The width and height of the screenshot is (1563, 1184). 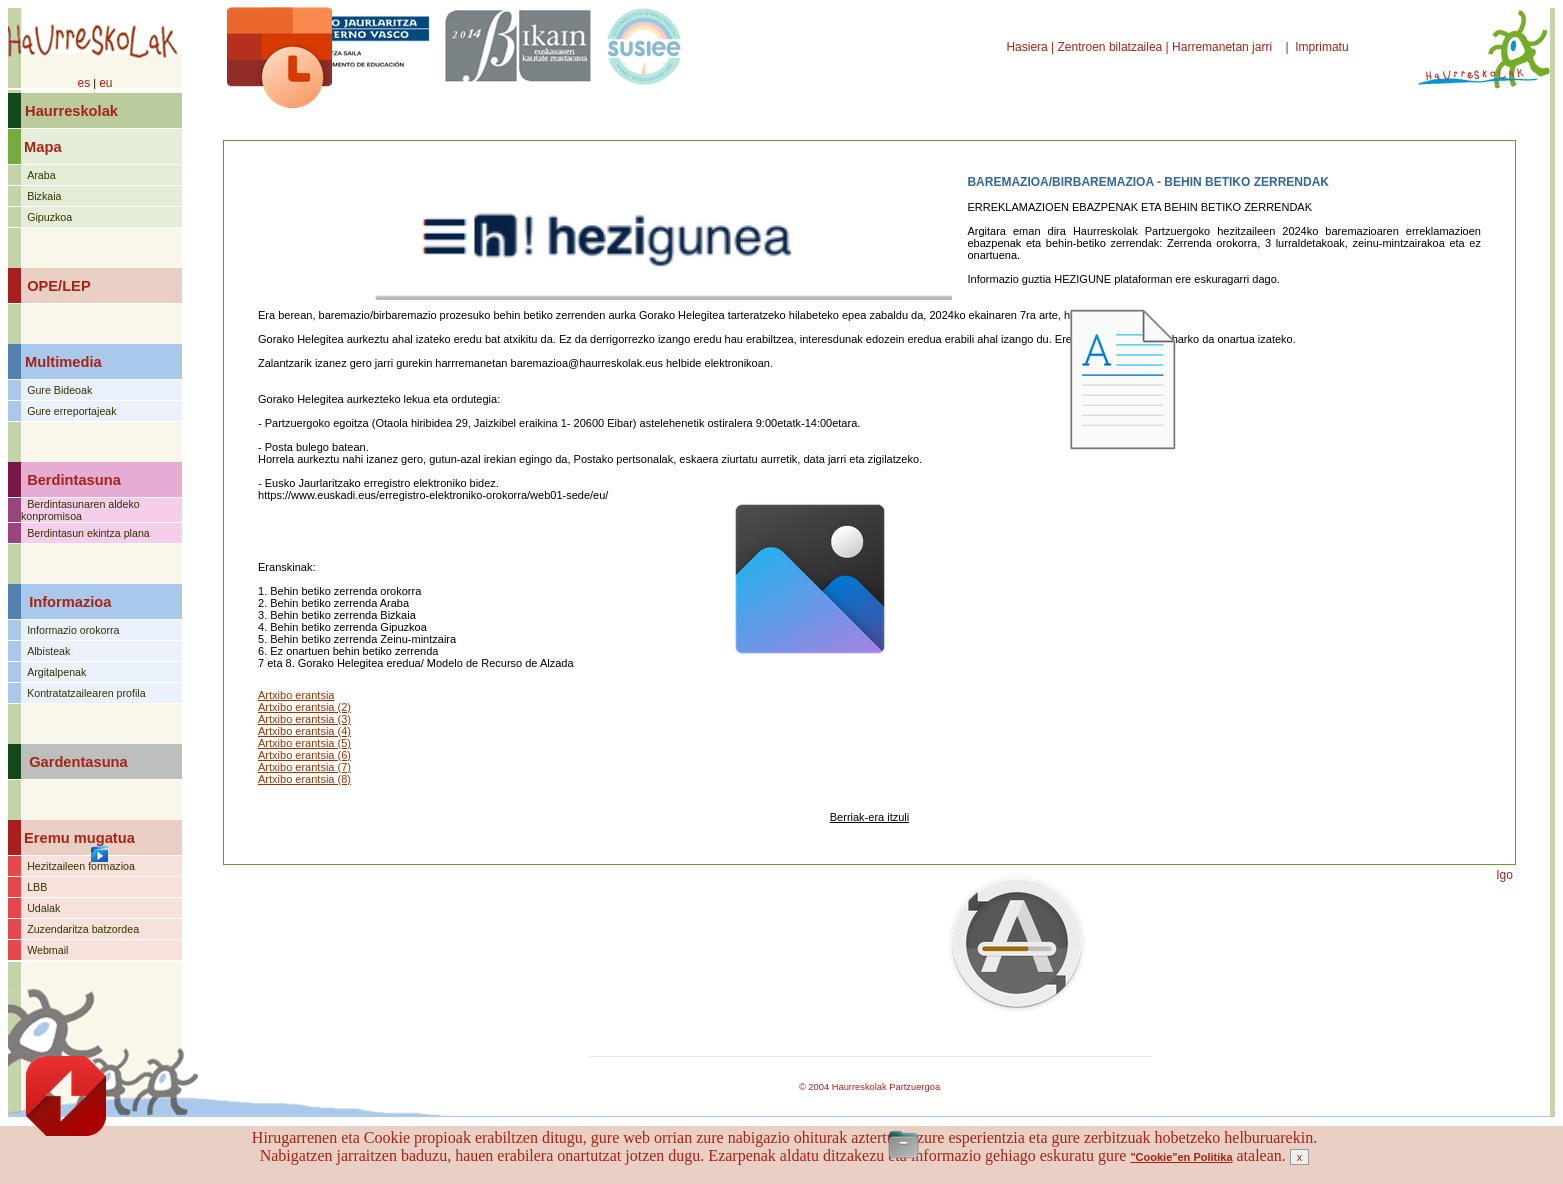 I want to click on open the movies app, so click(x=99, y=853).